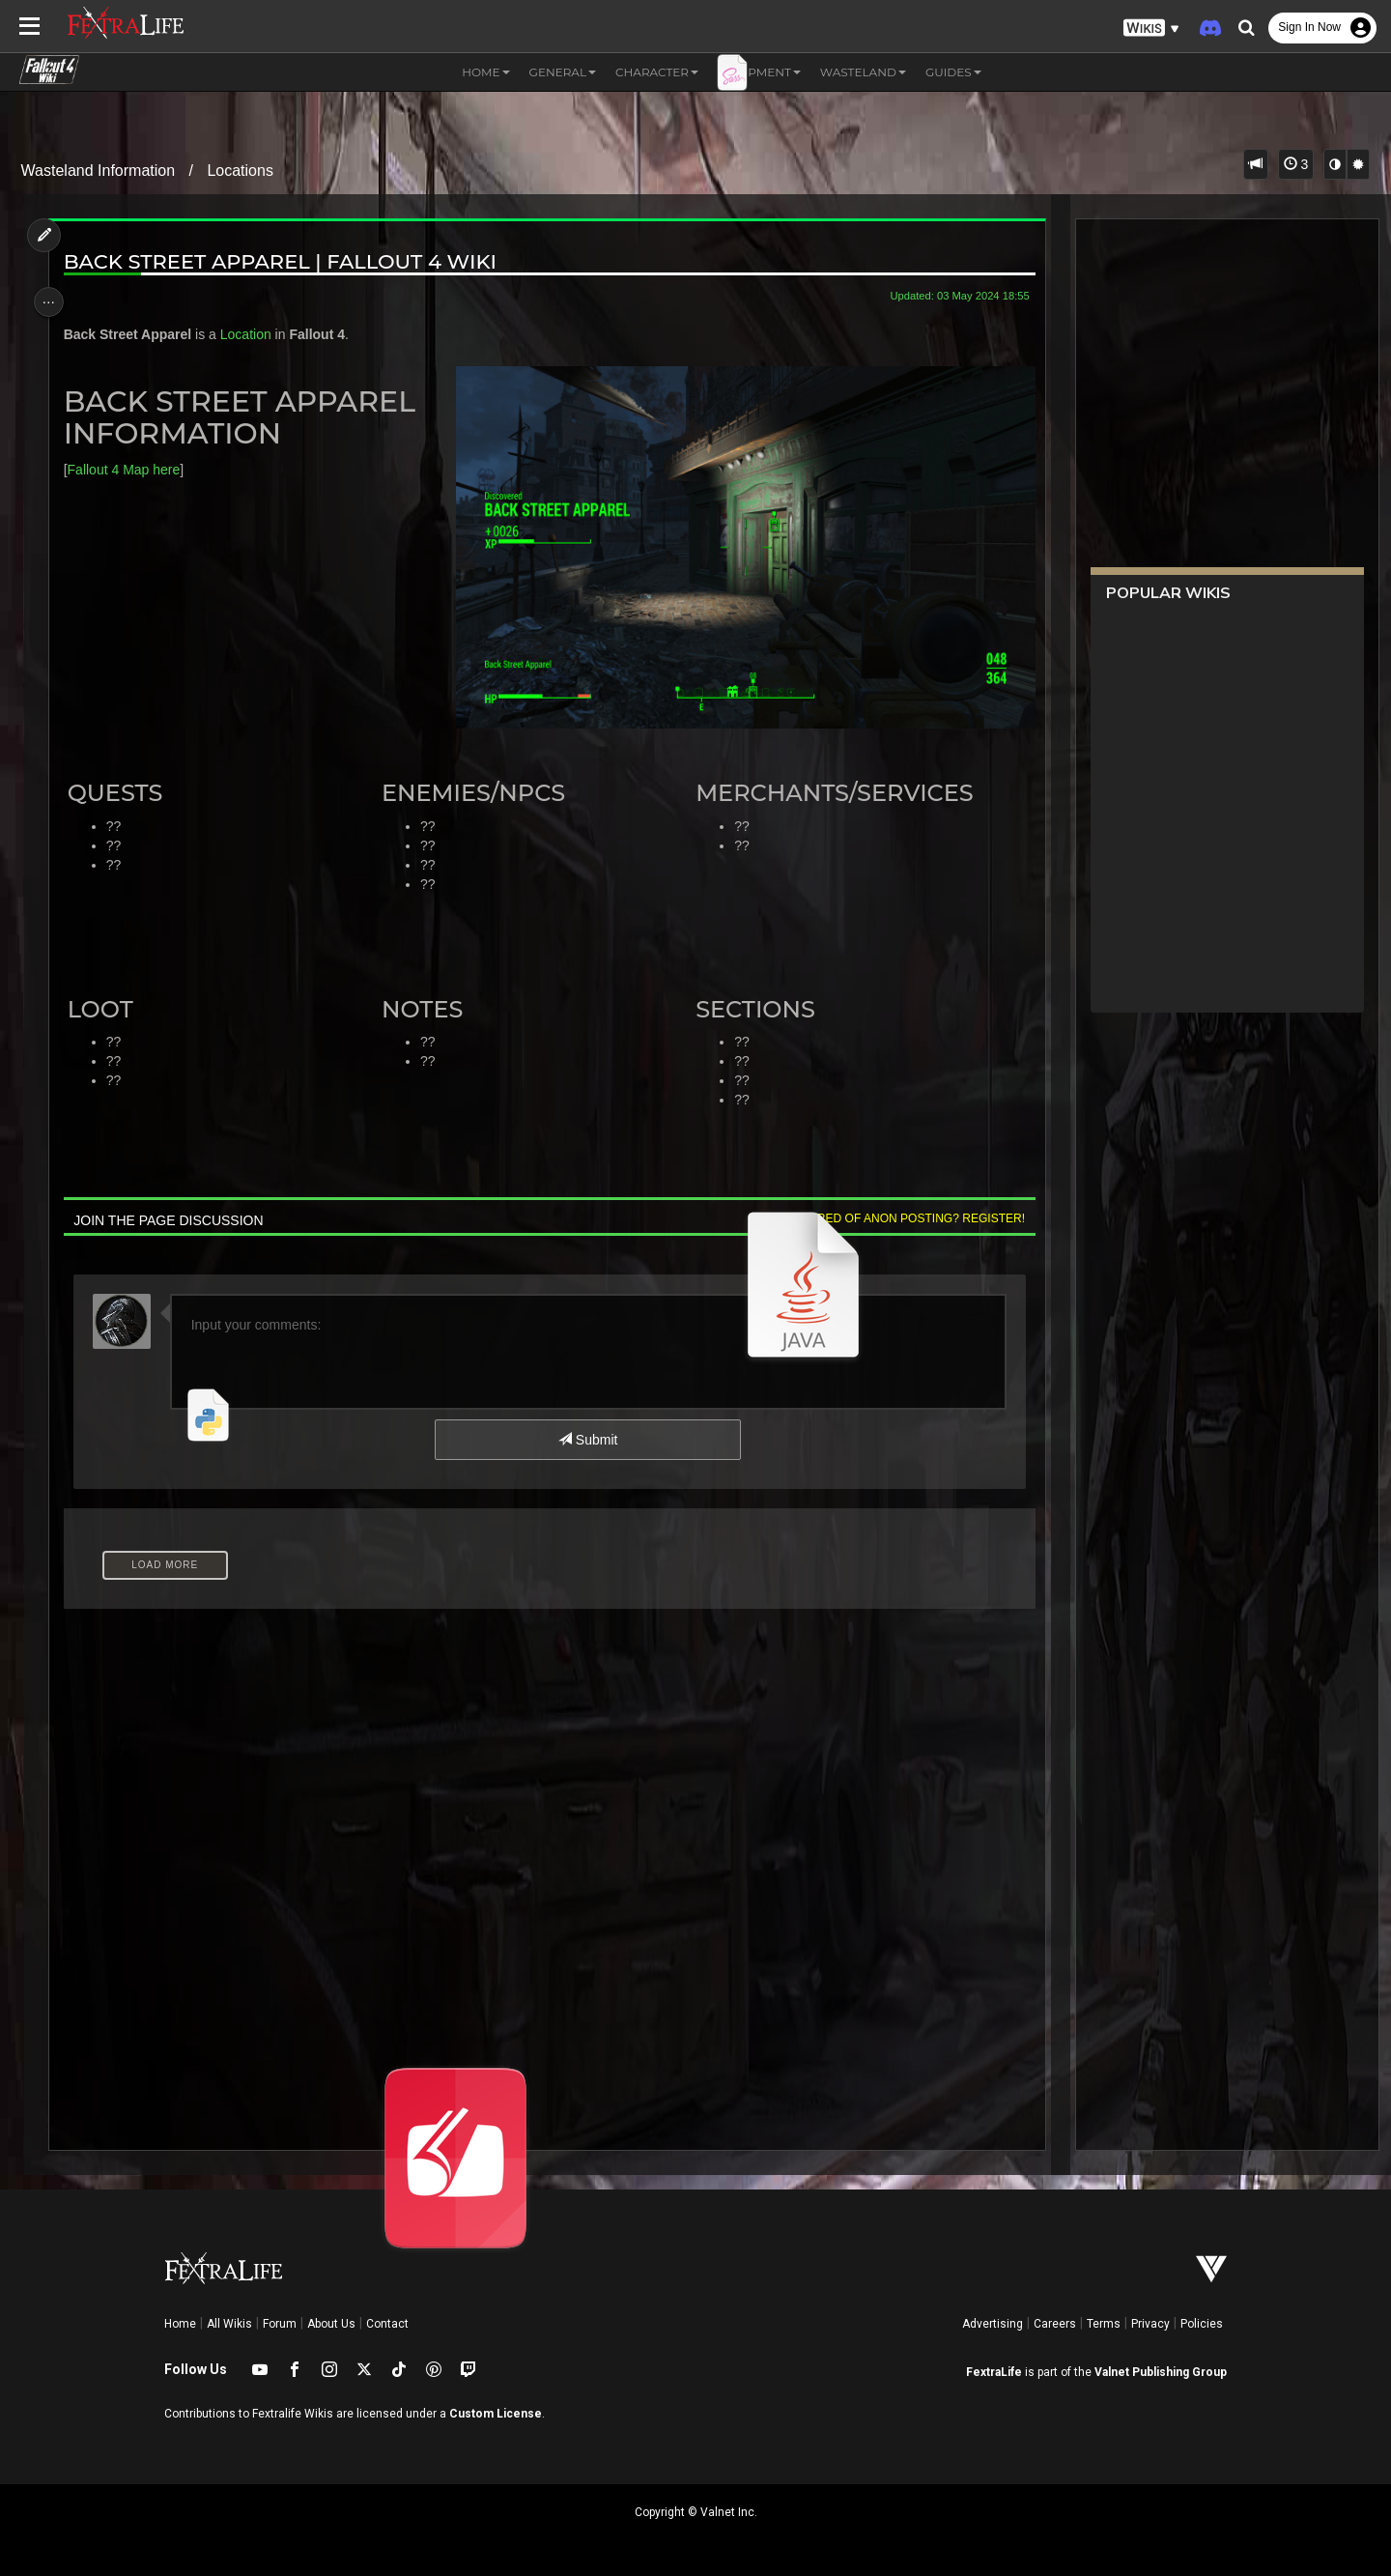 This screenshot has width=1391, height=2576. I want to click on an EPS image file type indicator, so click(455, 2158).